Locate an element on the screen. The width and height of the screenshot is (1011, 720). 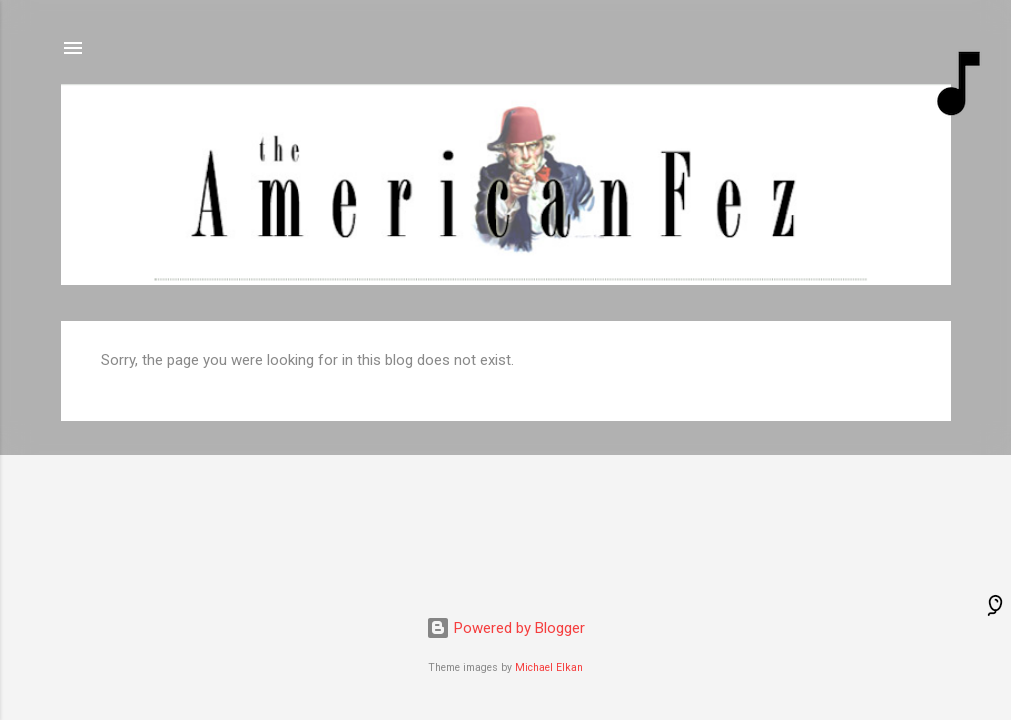
access music or audio player is located at coordinates (958, 83).